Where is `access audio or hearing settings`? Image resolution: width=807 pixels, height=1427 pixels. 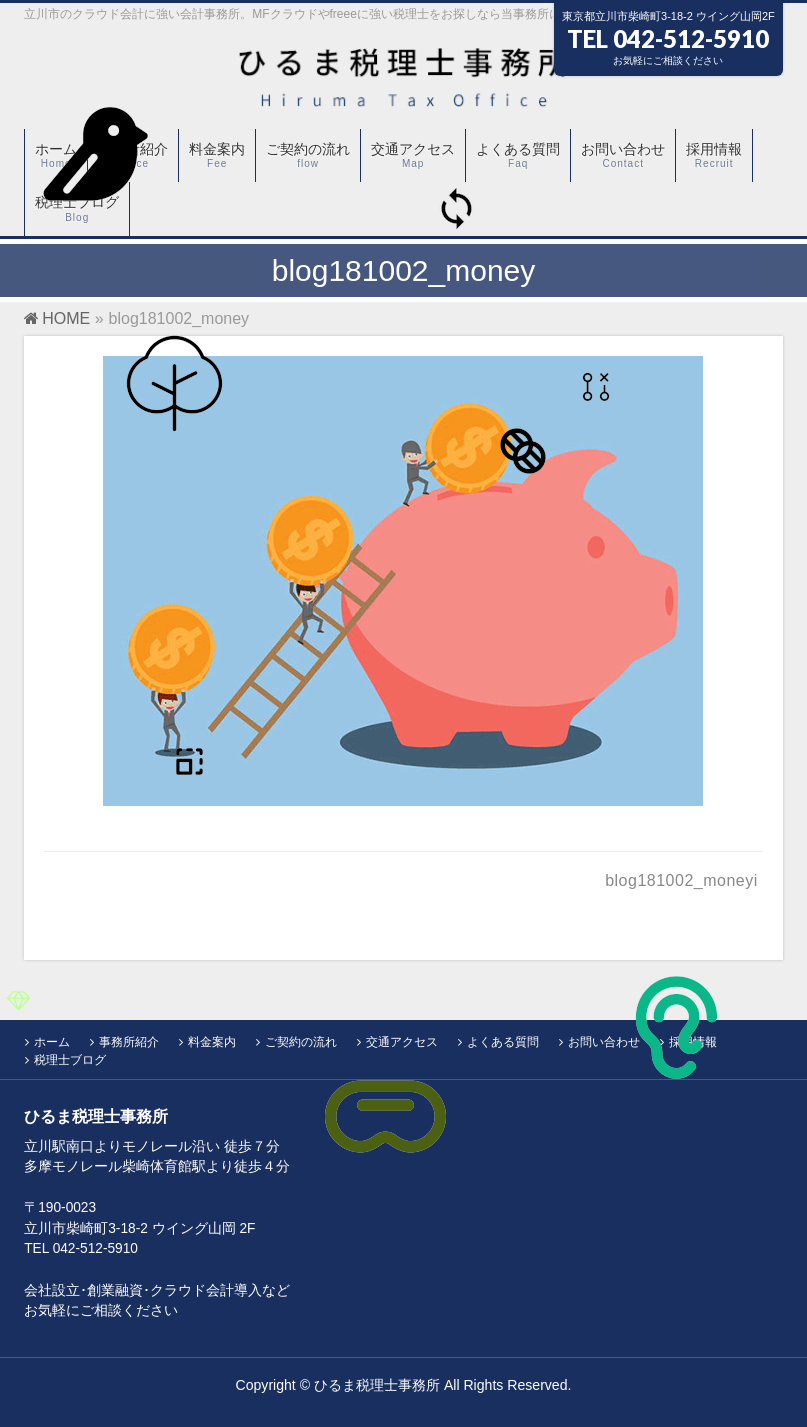 access audio or hearing settings is located at coordinates (676, 1027).